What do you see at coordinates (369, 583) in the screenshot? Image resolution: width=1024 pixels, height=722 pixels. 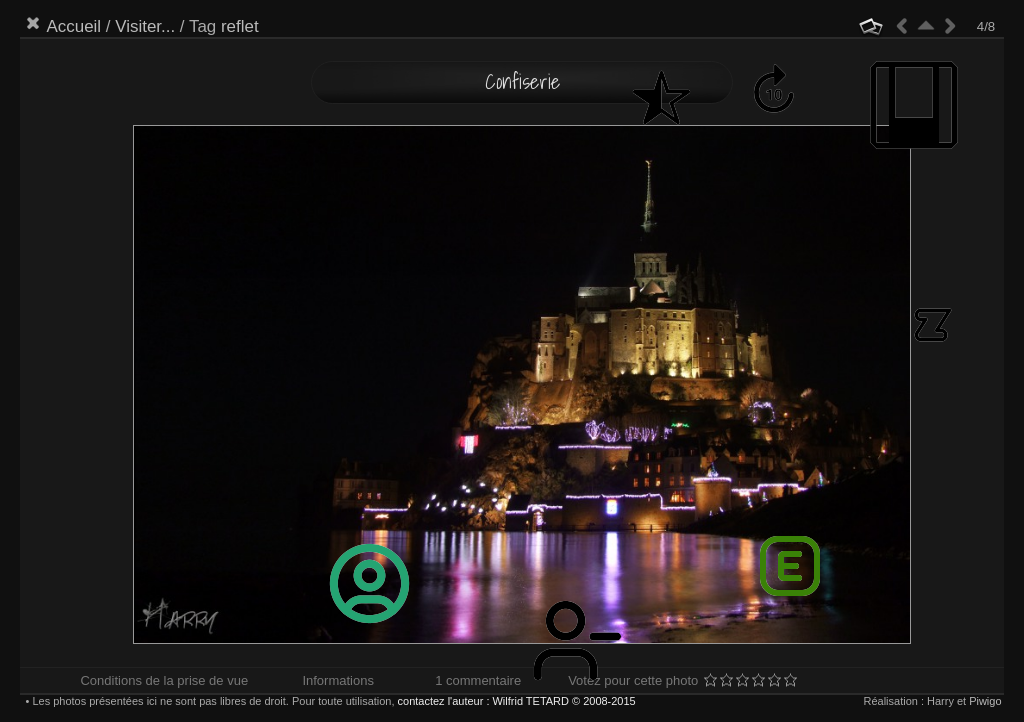 I see `view your profile` at bounding box center [369, 583].